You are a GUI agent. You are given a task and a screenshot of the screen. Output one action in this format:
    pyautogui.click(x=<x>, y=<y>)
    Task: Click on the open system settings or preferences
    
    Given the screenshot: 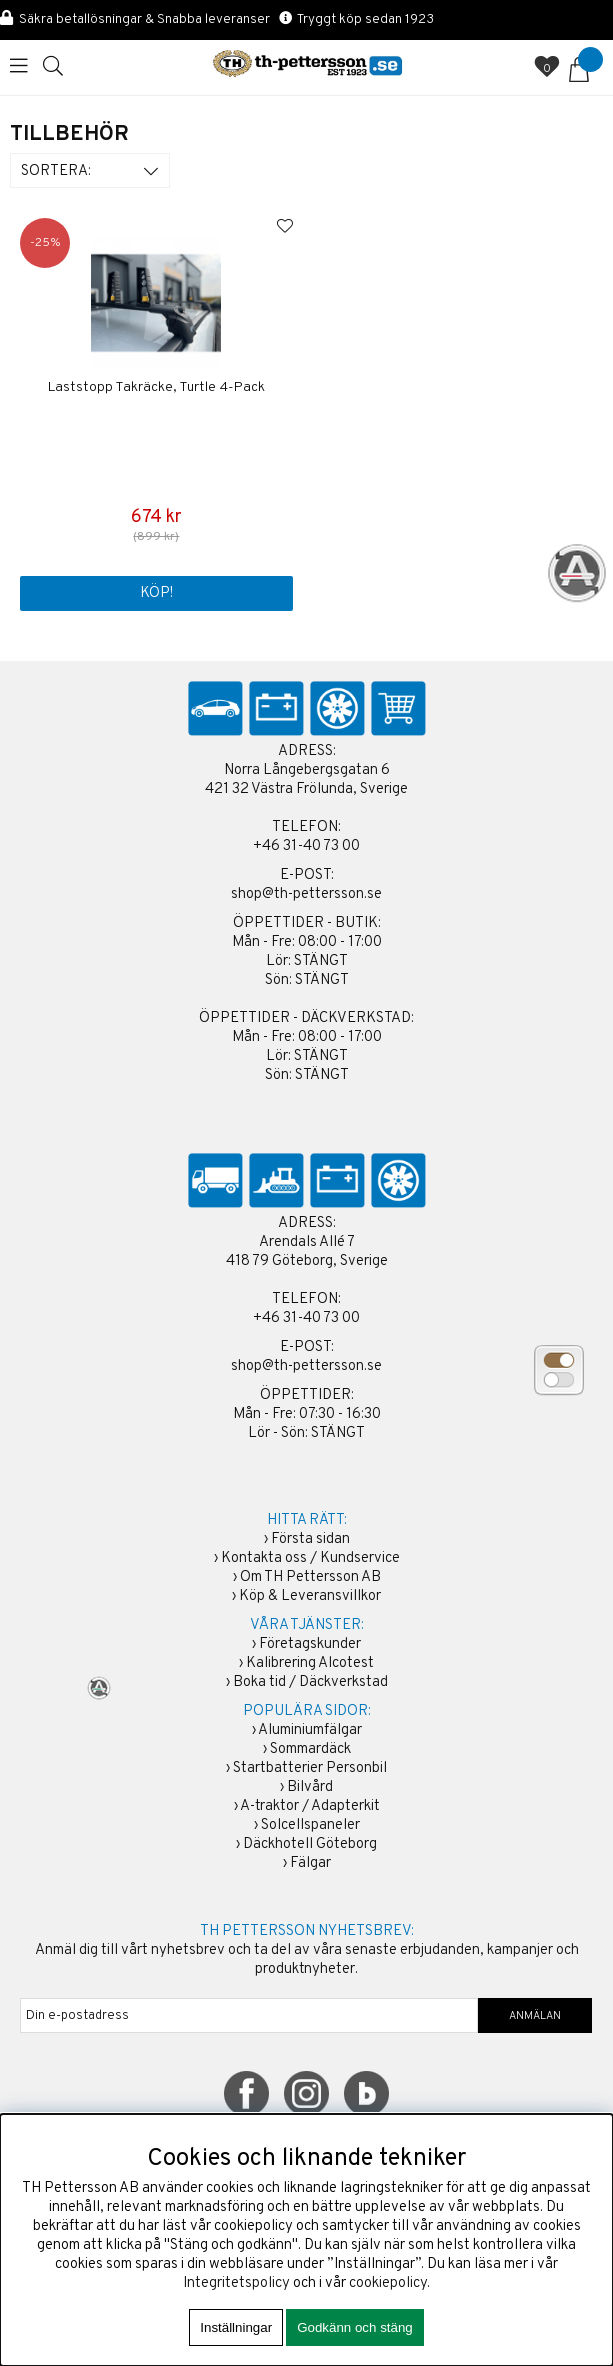 What is the action you would take?
    pyautogui.click(x=559, y=1370)
    